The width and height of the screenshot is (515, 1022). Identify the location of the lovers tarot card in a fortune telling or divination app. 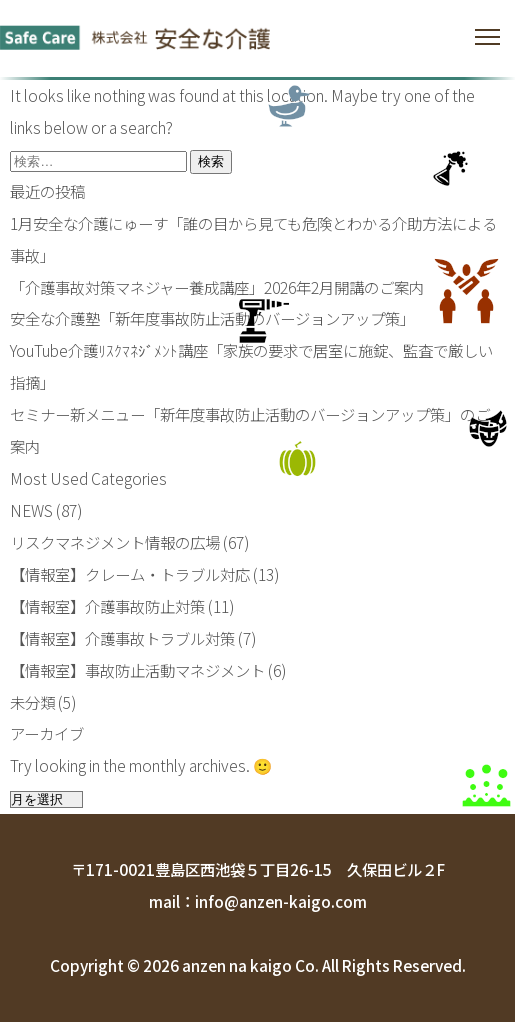
(466, 291).